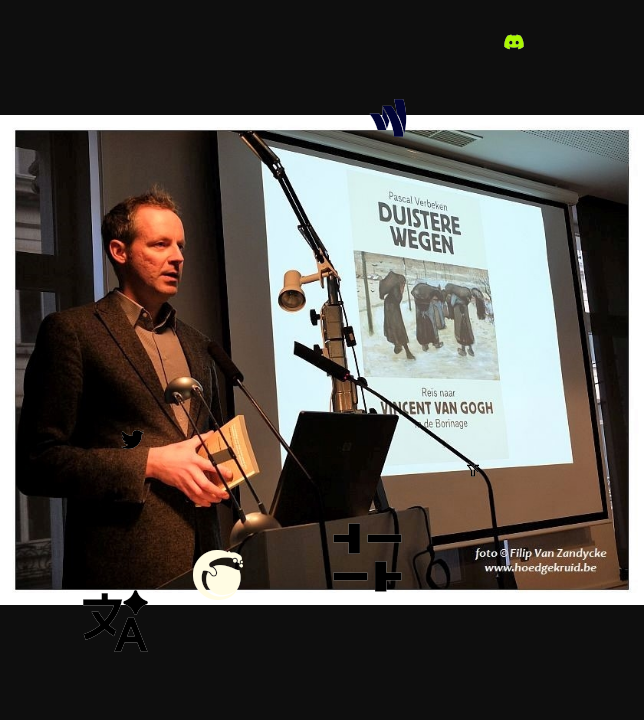  What do you see at coordinates (218, 575) in the screenshot?
I see `open lutris gaming platform` at bounding box center [218, 575].